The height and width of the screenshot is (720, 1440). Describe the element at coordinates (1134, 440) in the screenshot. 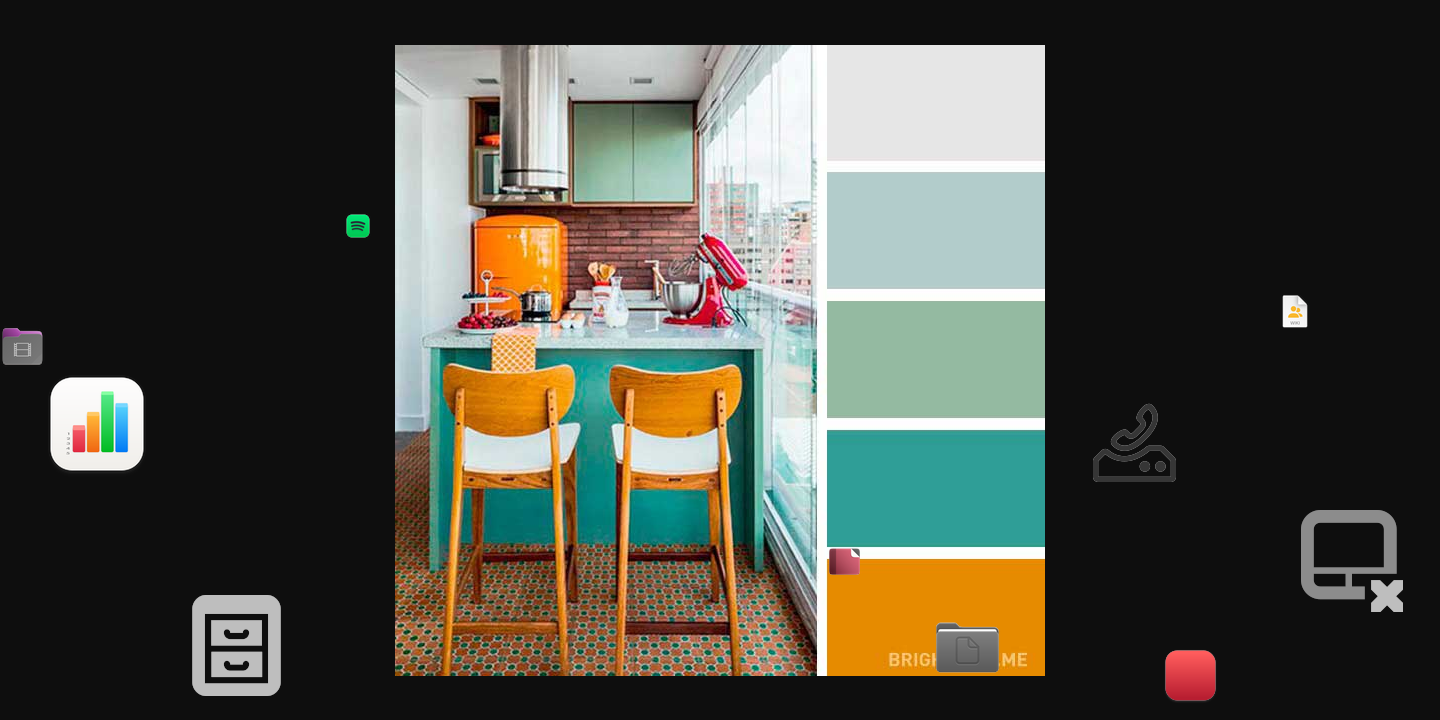

I see `indicates modem or dial-up connection status` at that location.